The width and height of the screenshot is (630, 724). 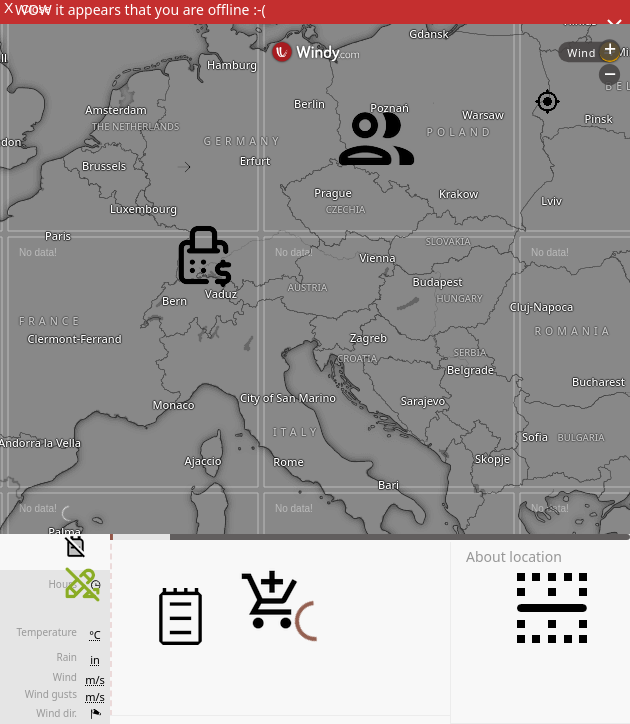 I want to click on view contacts or people list, so click(x=376, y=138).